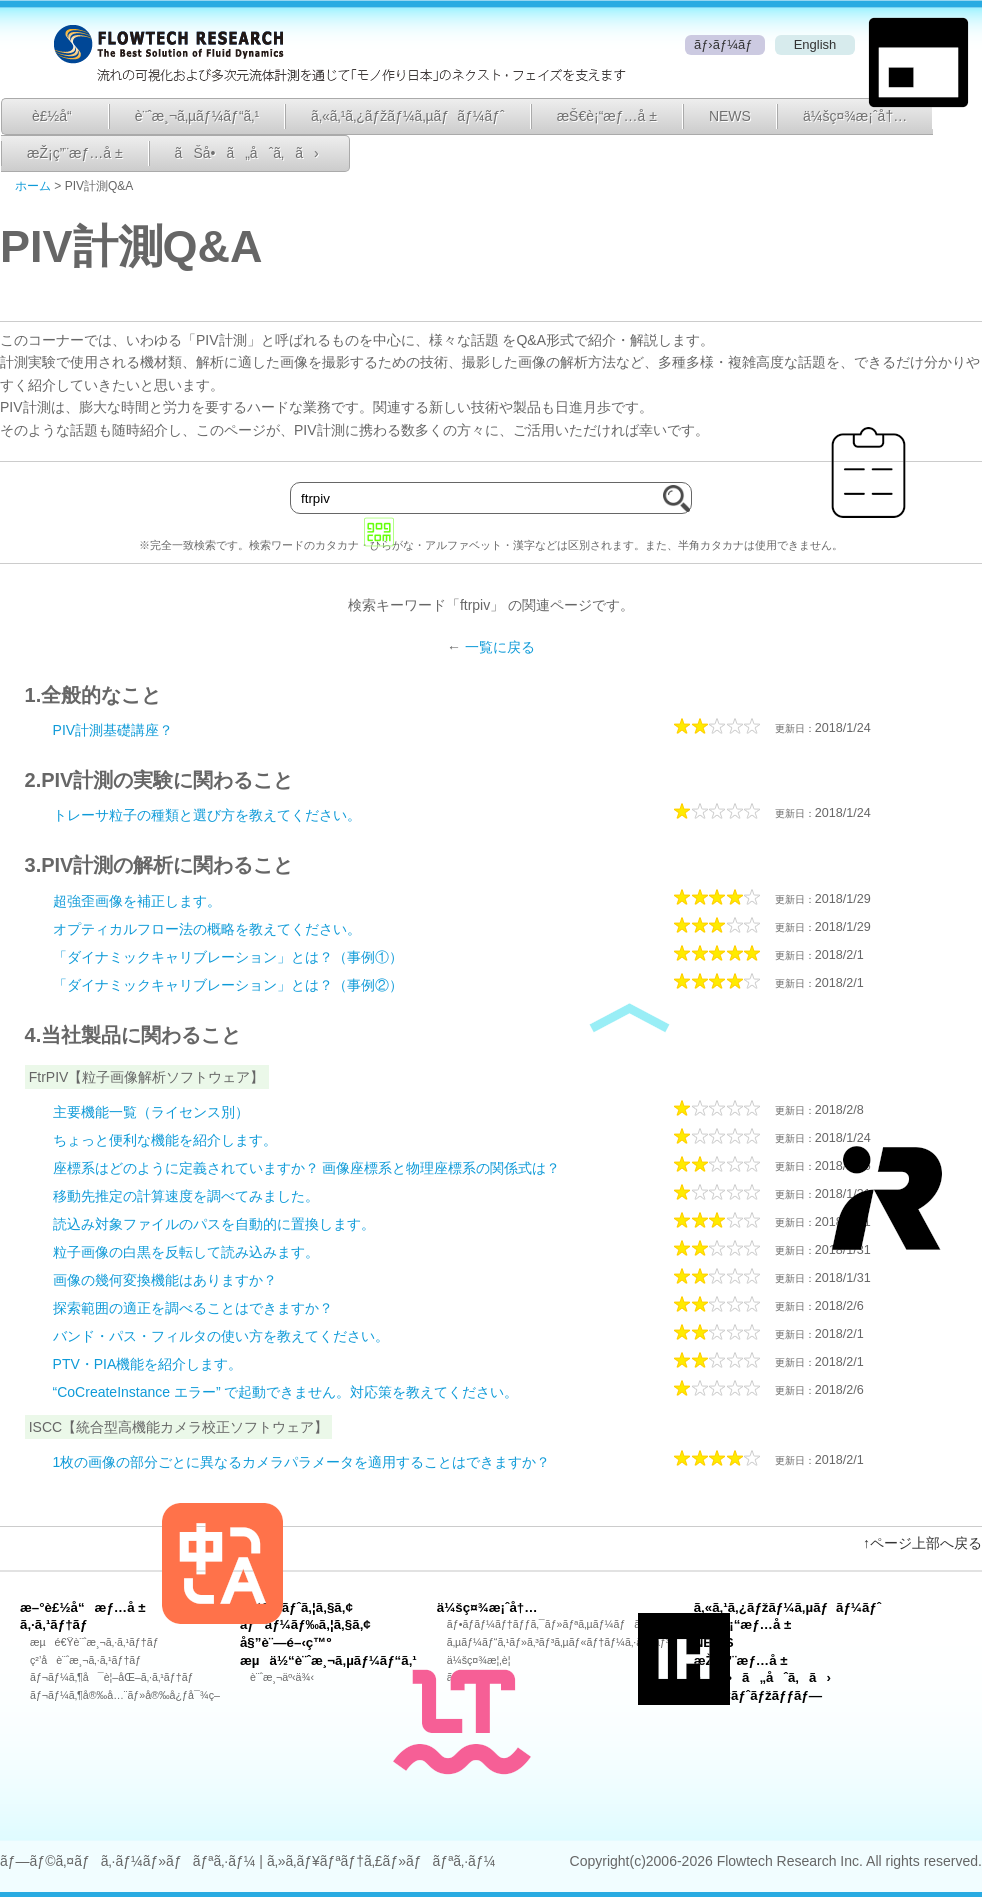 The image size is (982, 1897). What do you see at coordinates (379, 532) in the screenshot?
I see `visit the GOG.com game store` at bounding box center [379, 532].